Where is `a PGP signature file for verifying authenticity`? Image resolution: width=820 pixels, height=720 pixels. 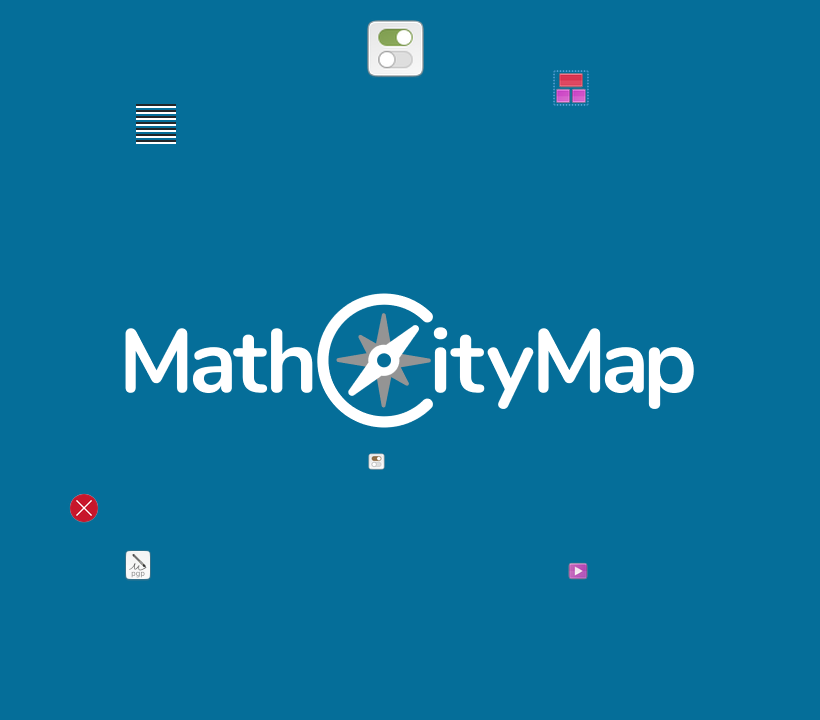
a PGP signature file for verifying authenticity is located at coordinates (138, 565).